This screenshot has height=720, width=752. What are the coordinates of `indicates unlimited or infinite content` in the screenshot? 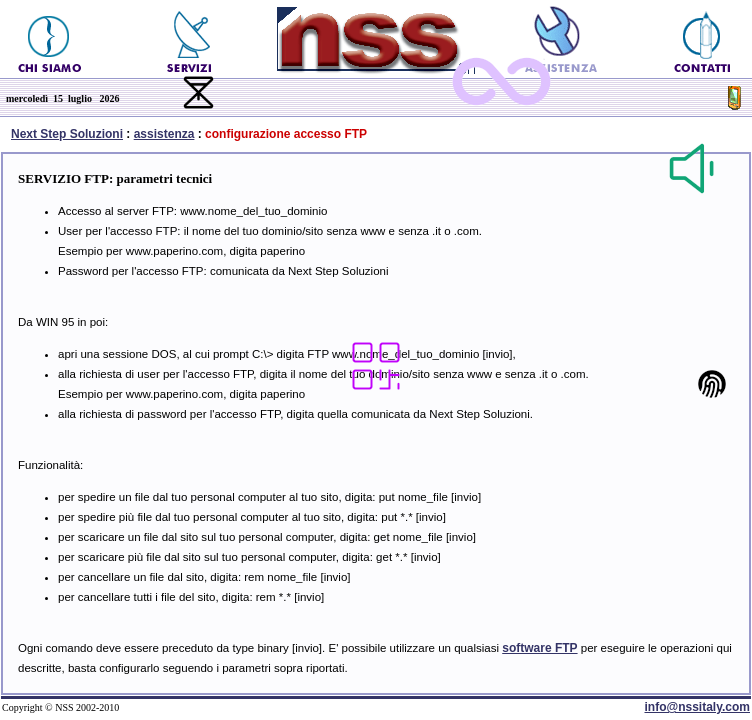 It's located at (501, 81).